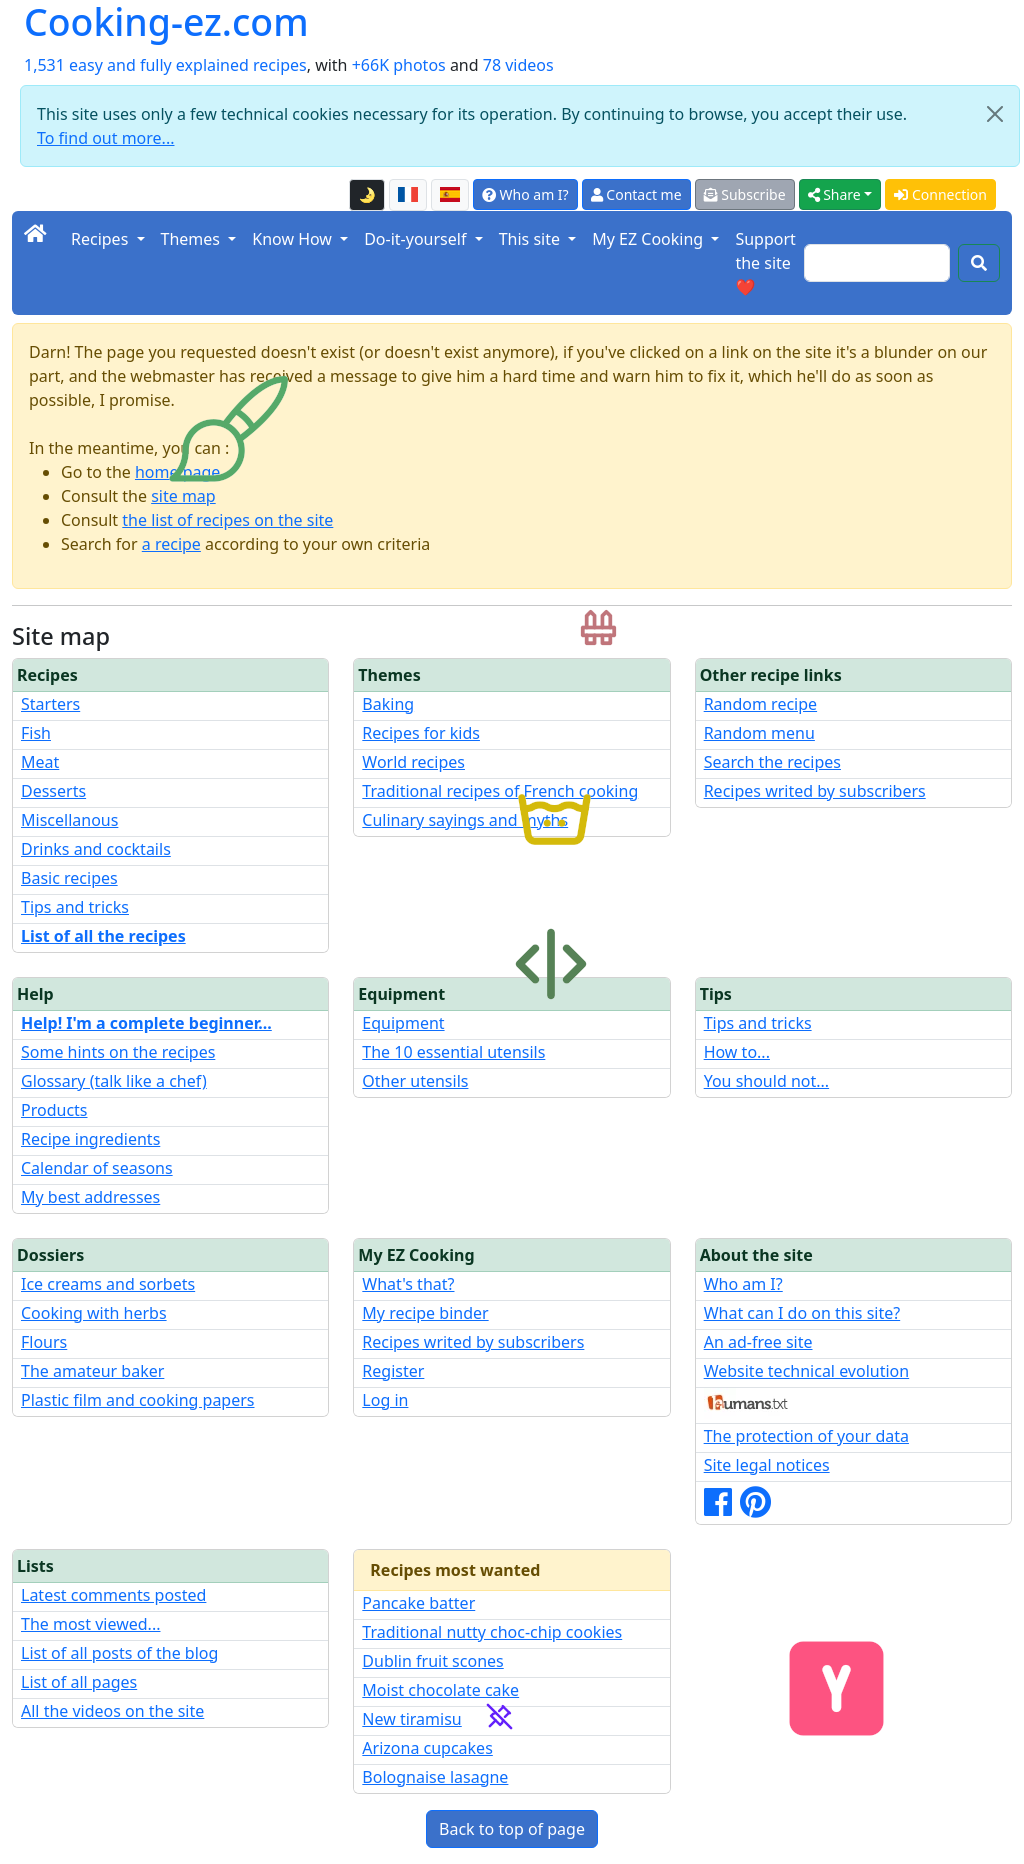 This screenshot has height=1864, width=1024. I want to click on access drawing or painting tools, so click(233, 431).